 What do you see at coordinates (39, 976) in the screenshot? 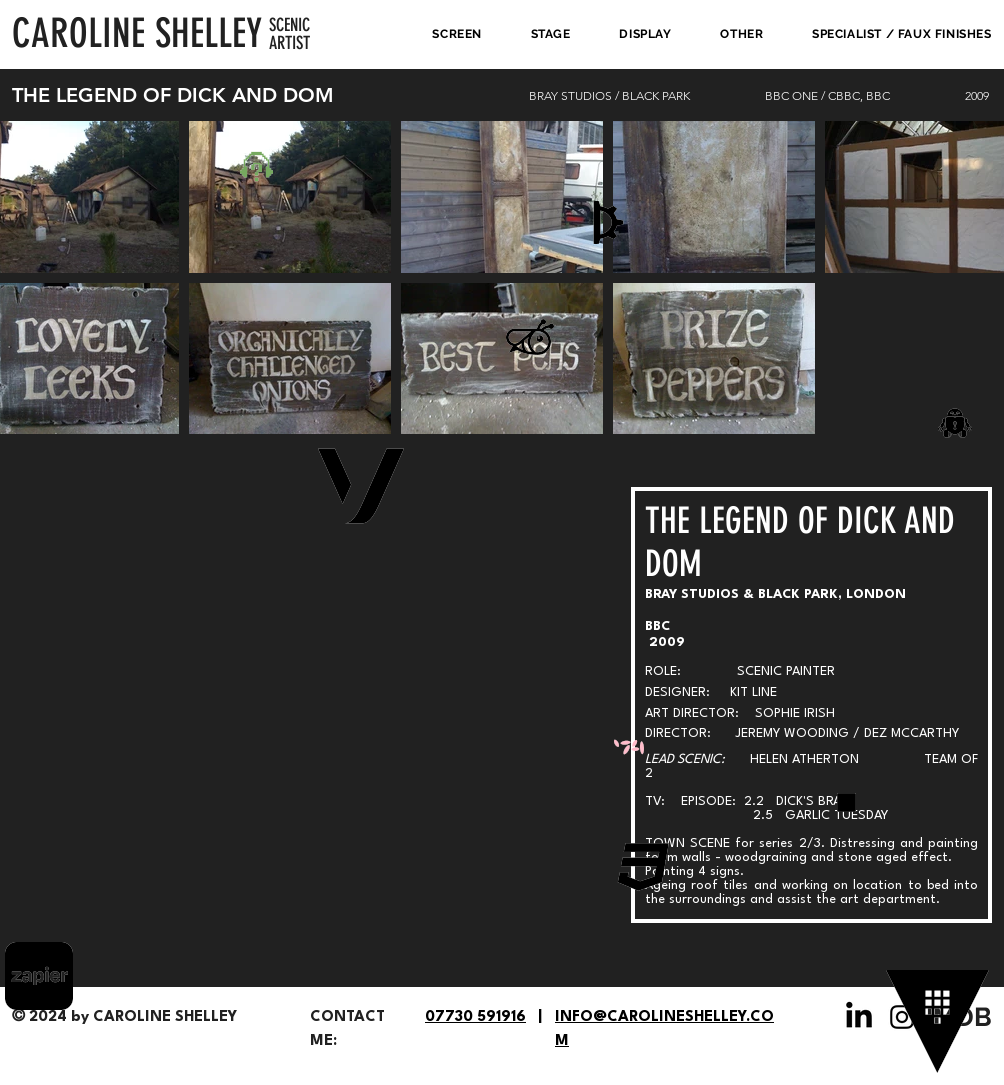
I see `open Zapier automation platform` at bounding box center [39, 976].